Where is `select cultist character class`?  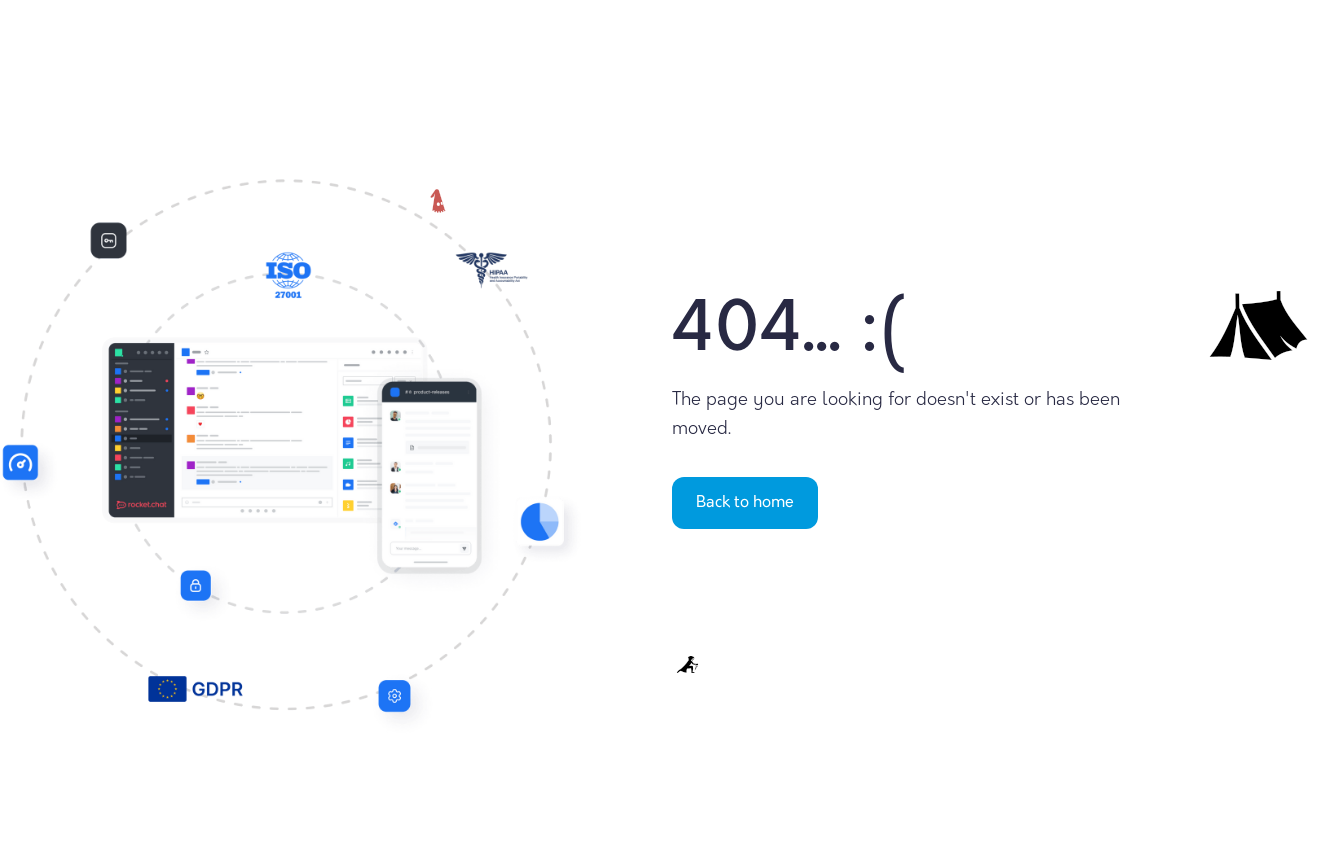 select cultist character class is located at coordinates (438, 201).